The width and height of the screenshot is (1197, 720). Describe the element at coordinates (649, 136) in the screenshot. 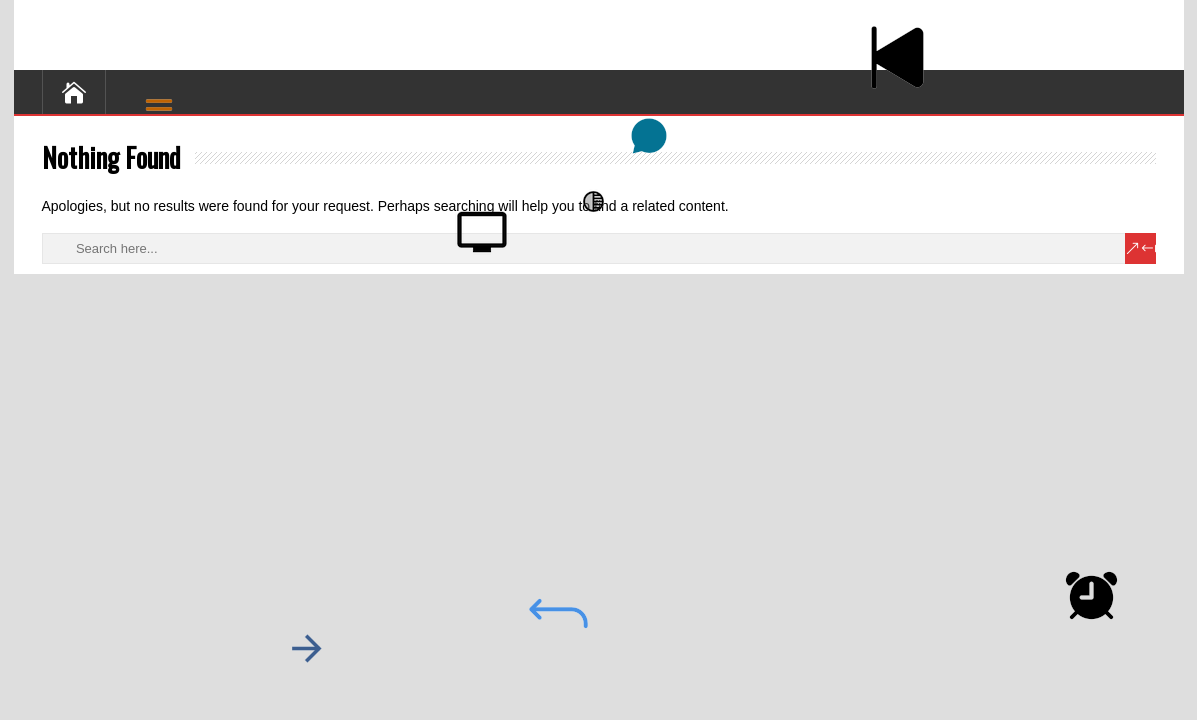

I see `open chat or messaging` at that location.